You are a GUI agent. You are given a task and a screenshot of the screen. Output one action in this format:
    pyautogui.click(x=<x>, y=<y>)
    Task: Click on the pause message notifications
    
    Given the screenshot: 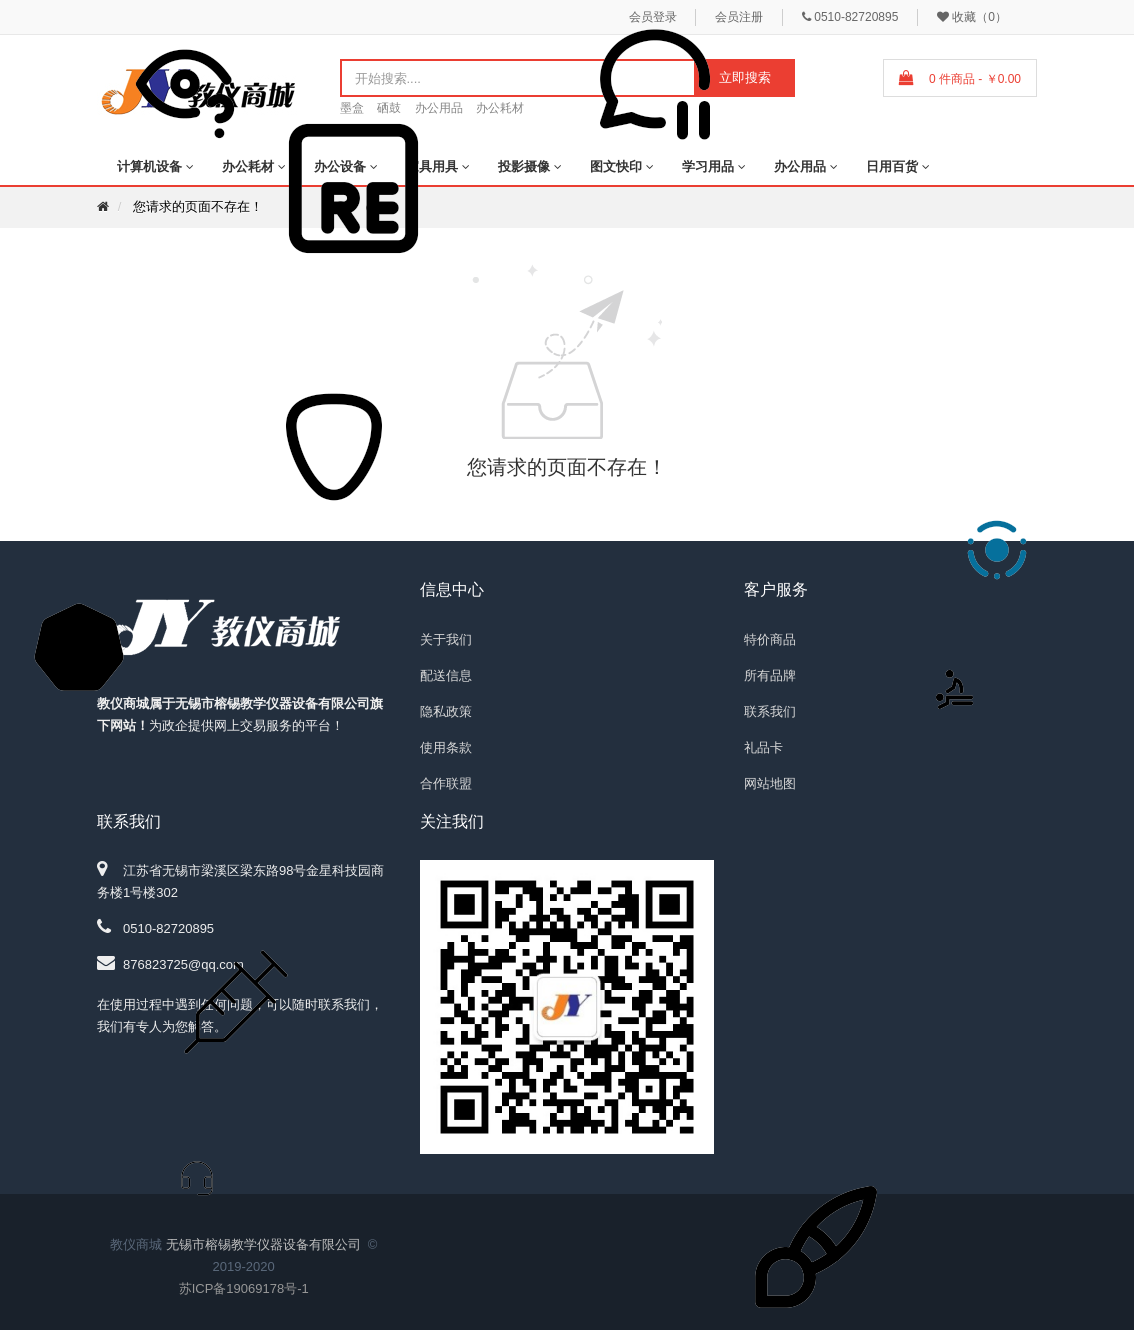 What is the action you would take?
    pyautogui.click(x=655, y=79)
    